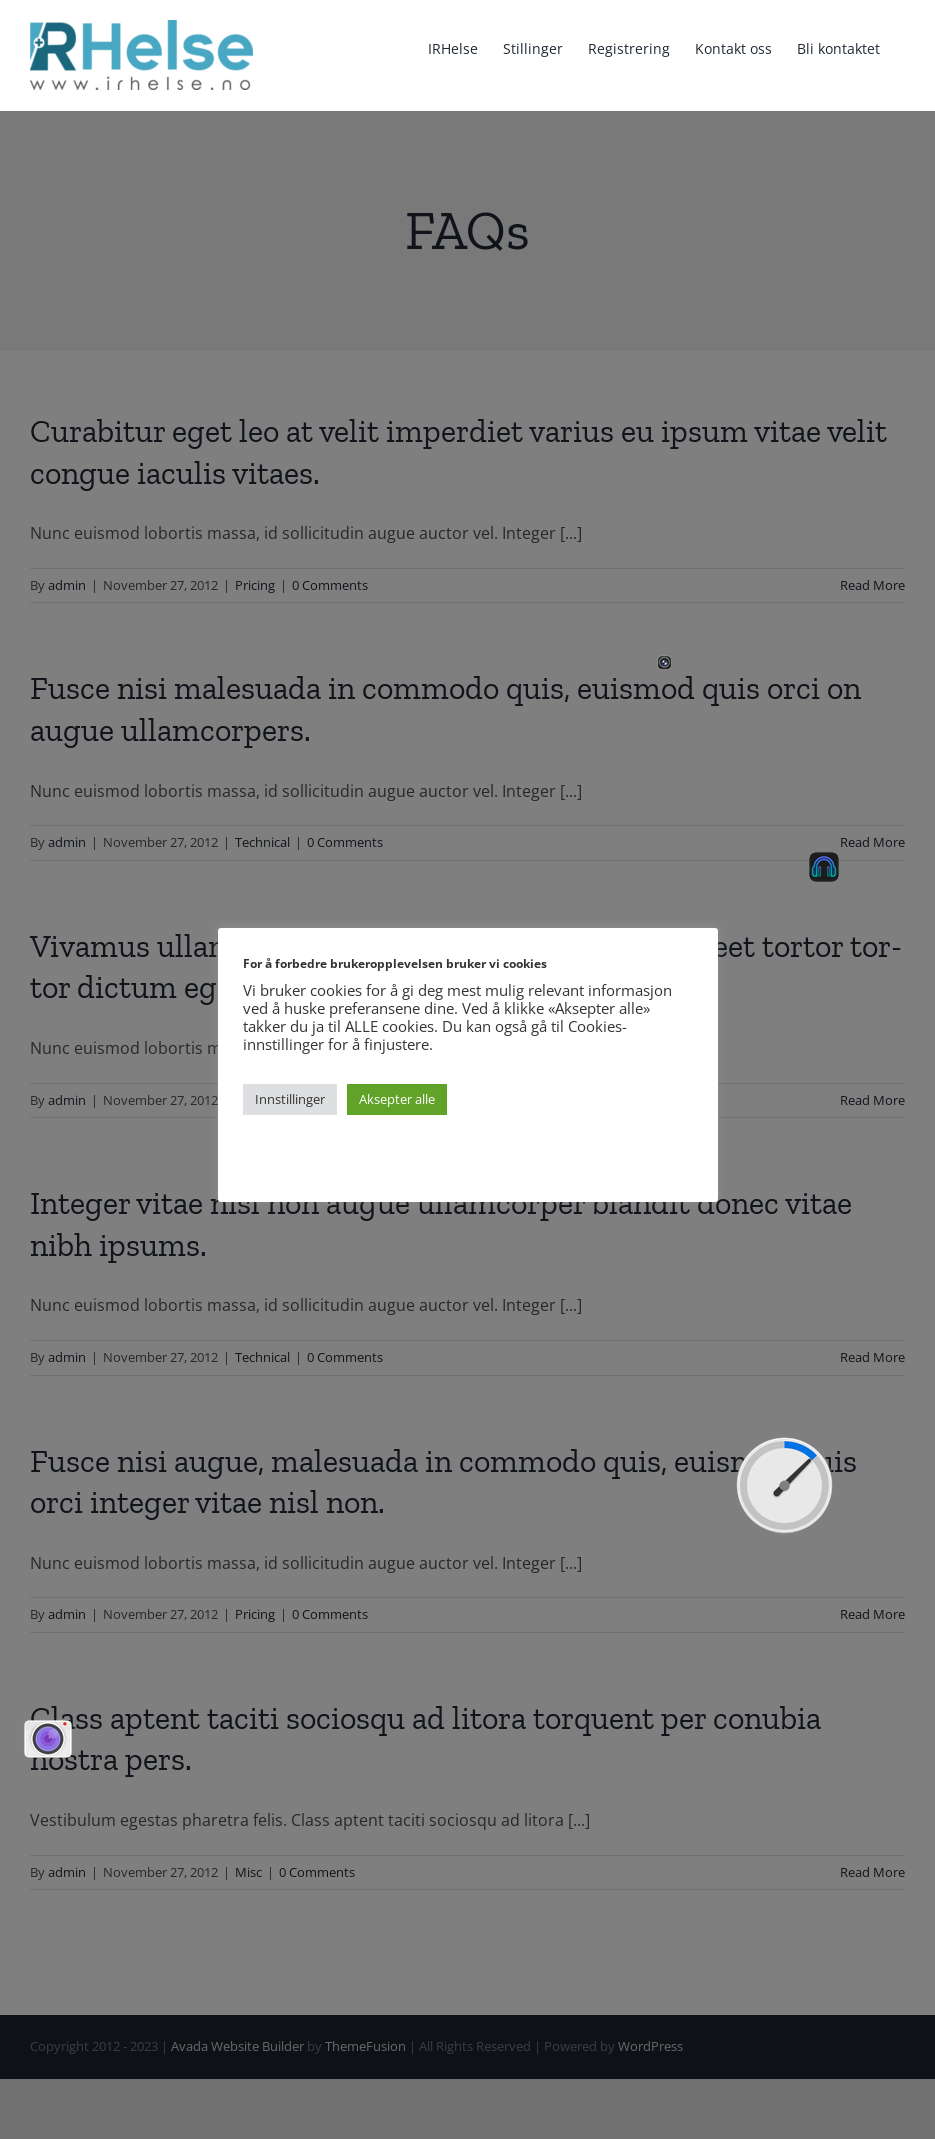 This screenshot has width=935, height=2139. Describe the element at coordinates (664, 662) in the screenshot. I see `open the camera app` at that location.